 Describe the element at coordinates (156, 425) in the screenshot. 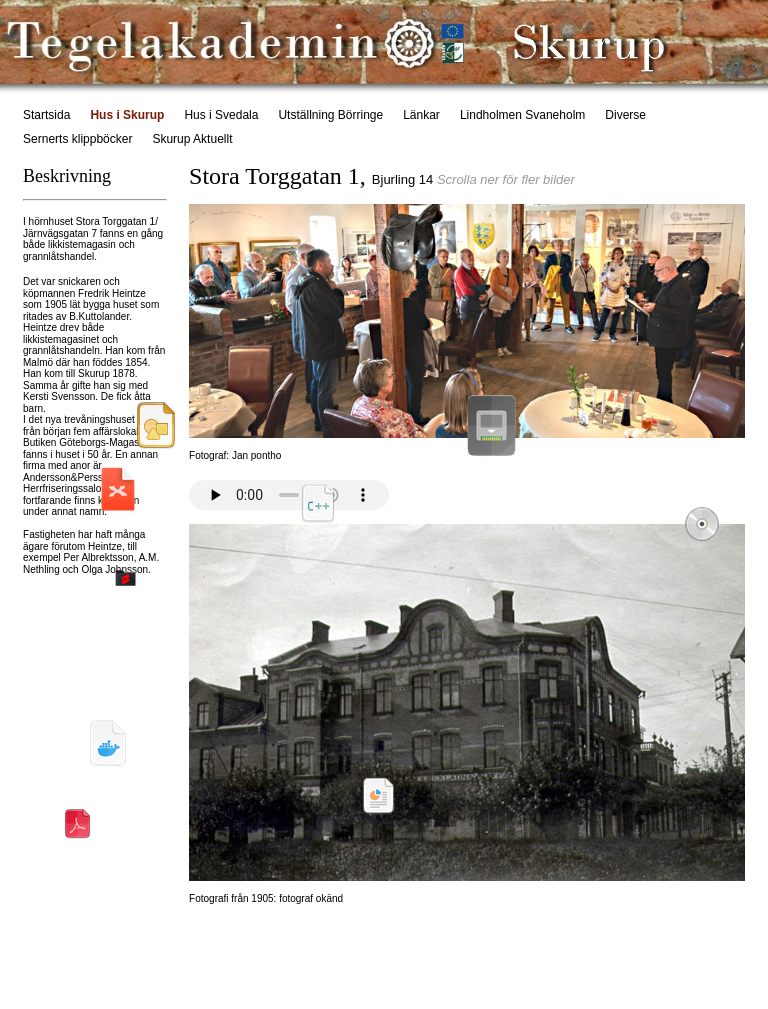

I see `open an opendocument graphics file` at that location.